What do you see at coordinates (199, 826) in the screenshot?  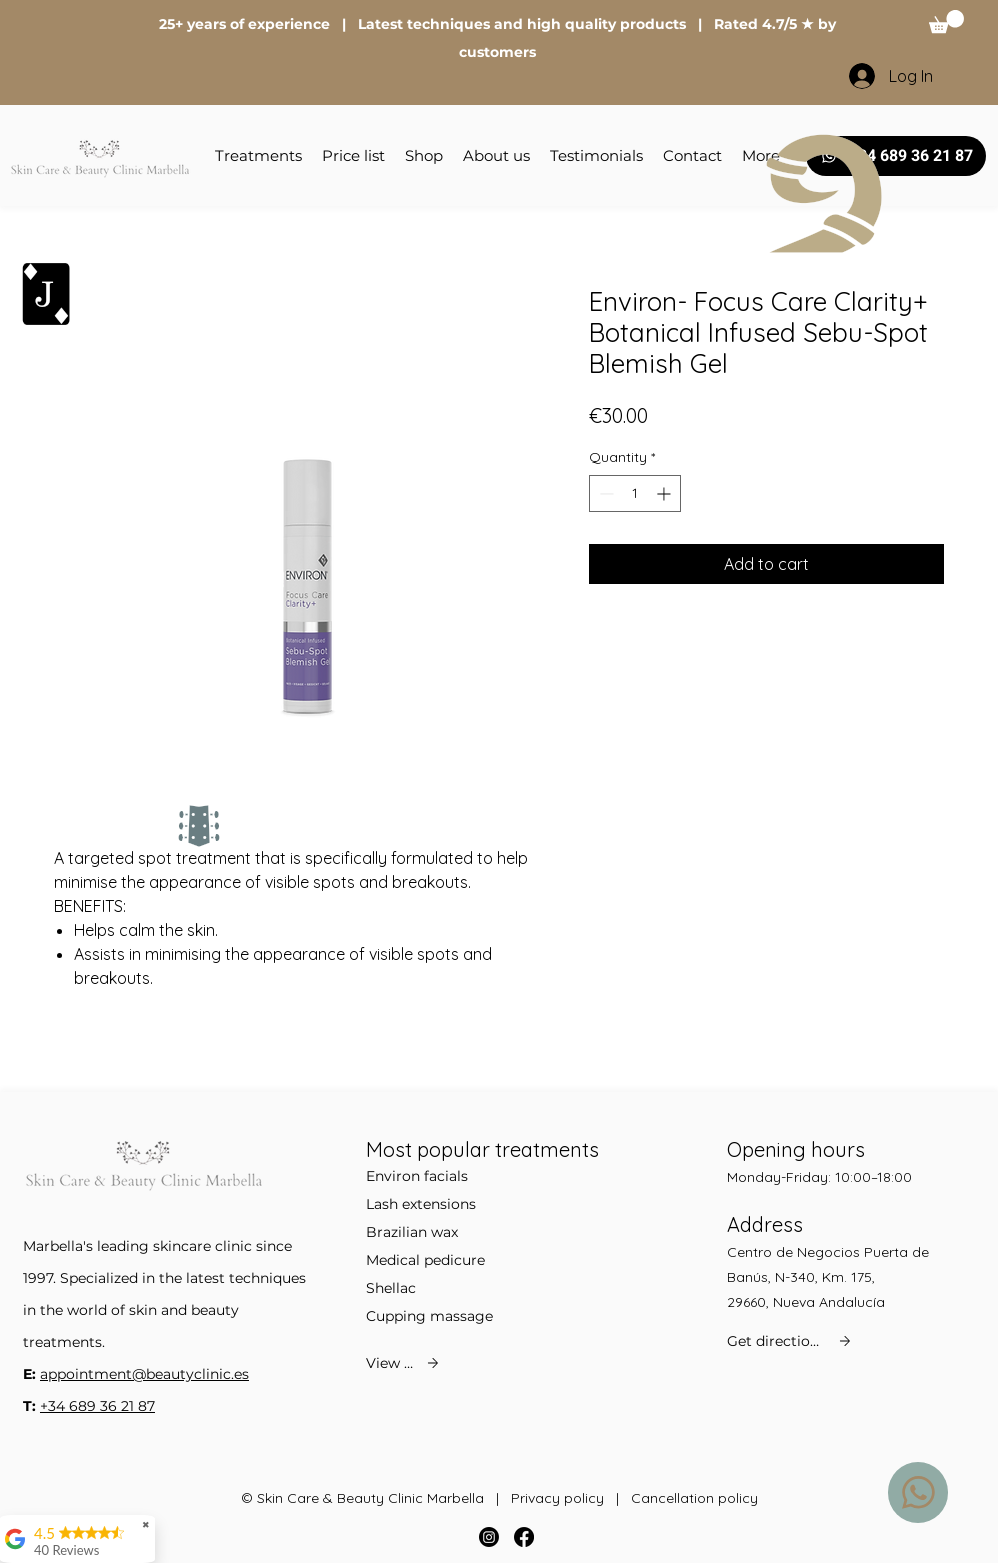 I see `access guitar tuning settings` at bounding box center [199, 826].